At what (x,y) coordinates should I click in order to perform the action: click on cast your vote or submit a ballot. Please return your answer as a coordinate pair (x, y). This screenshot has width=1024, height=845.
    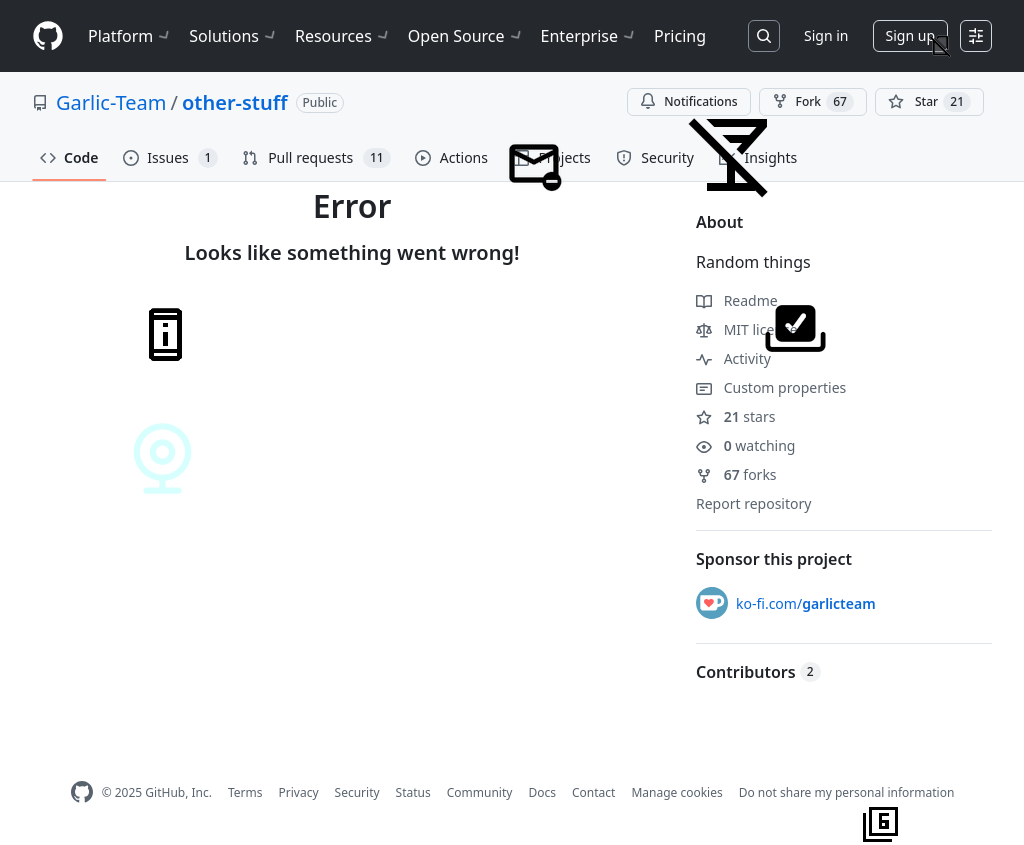
    Looking at the image, I should click on (795, 328).